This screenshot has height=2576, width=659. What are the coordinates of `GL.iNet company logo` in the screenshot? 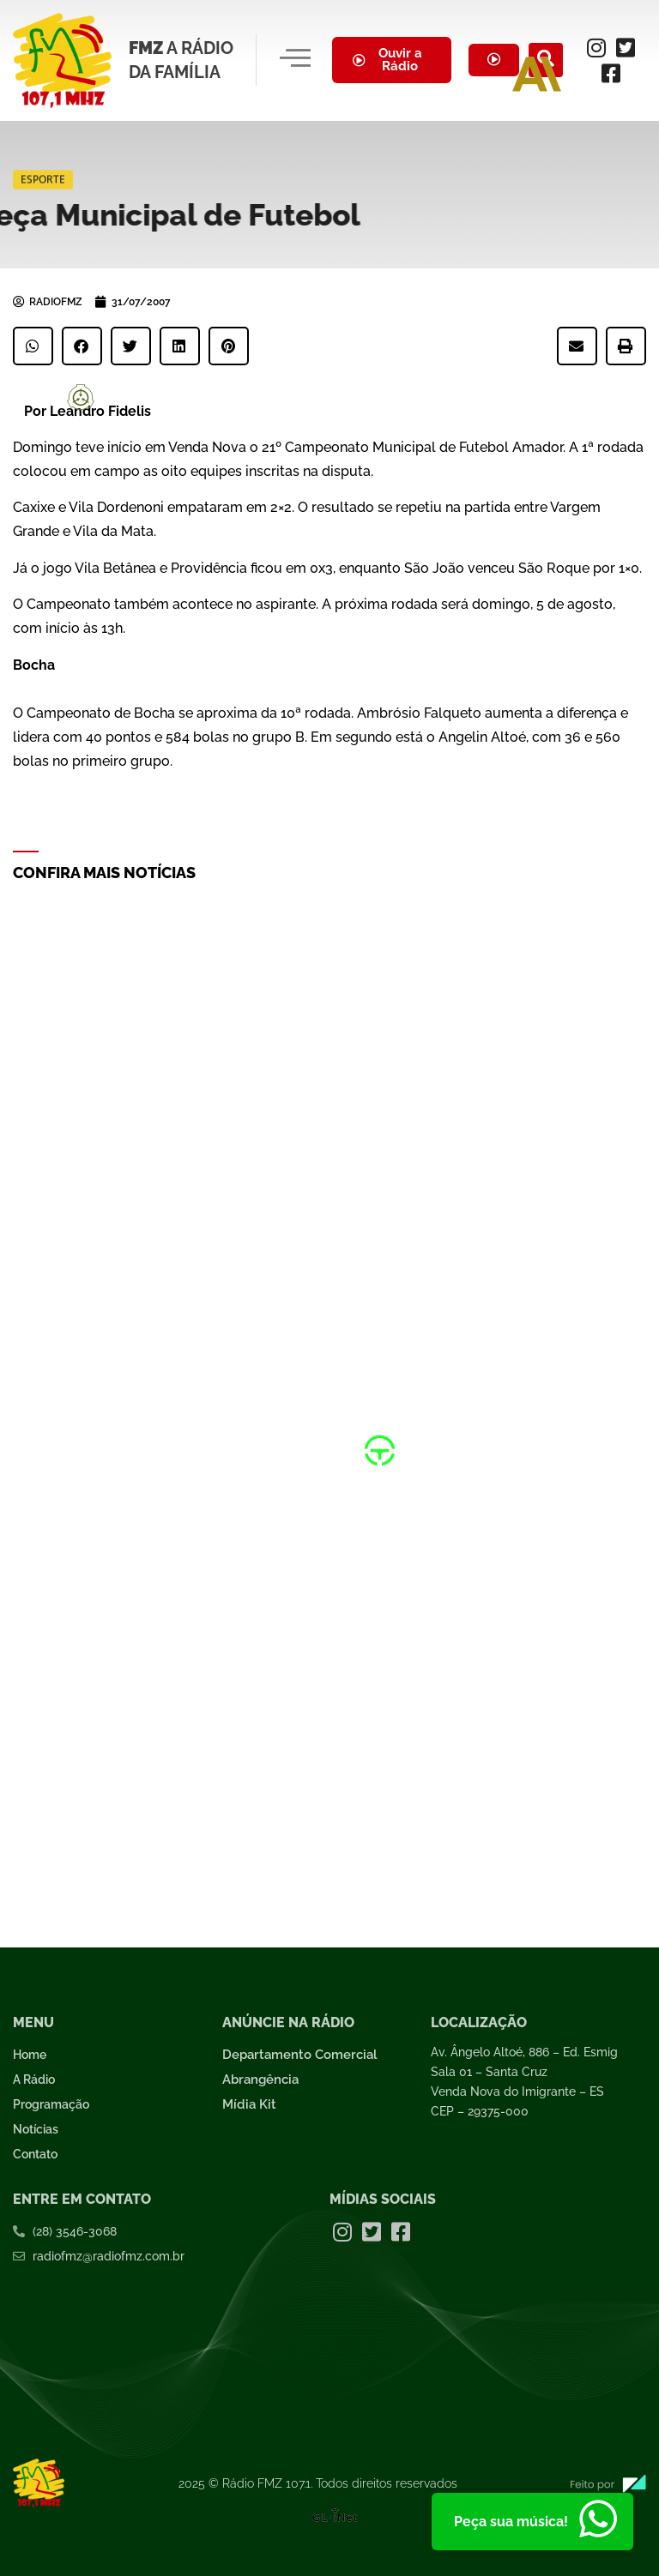 It's located at (335, 2515).